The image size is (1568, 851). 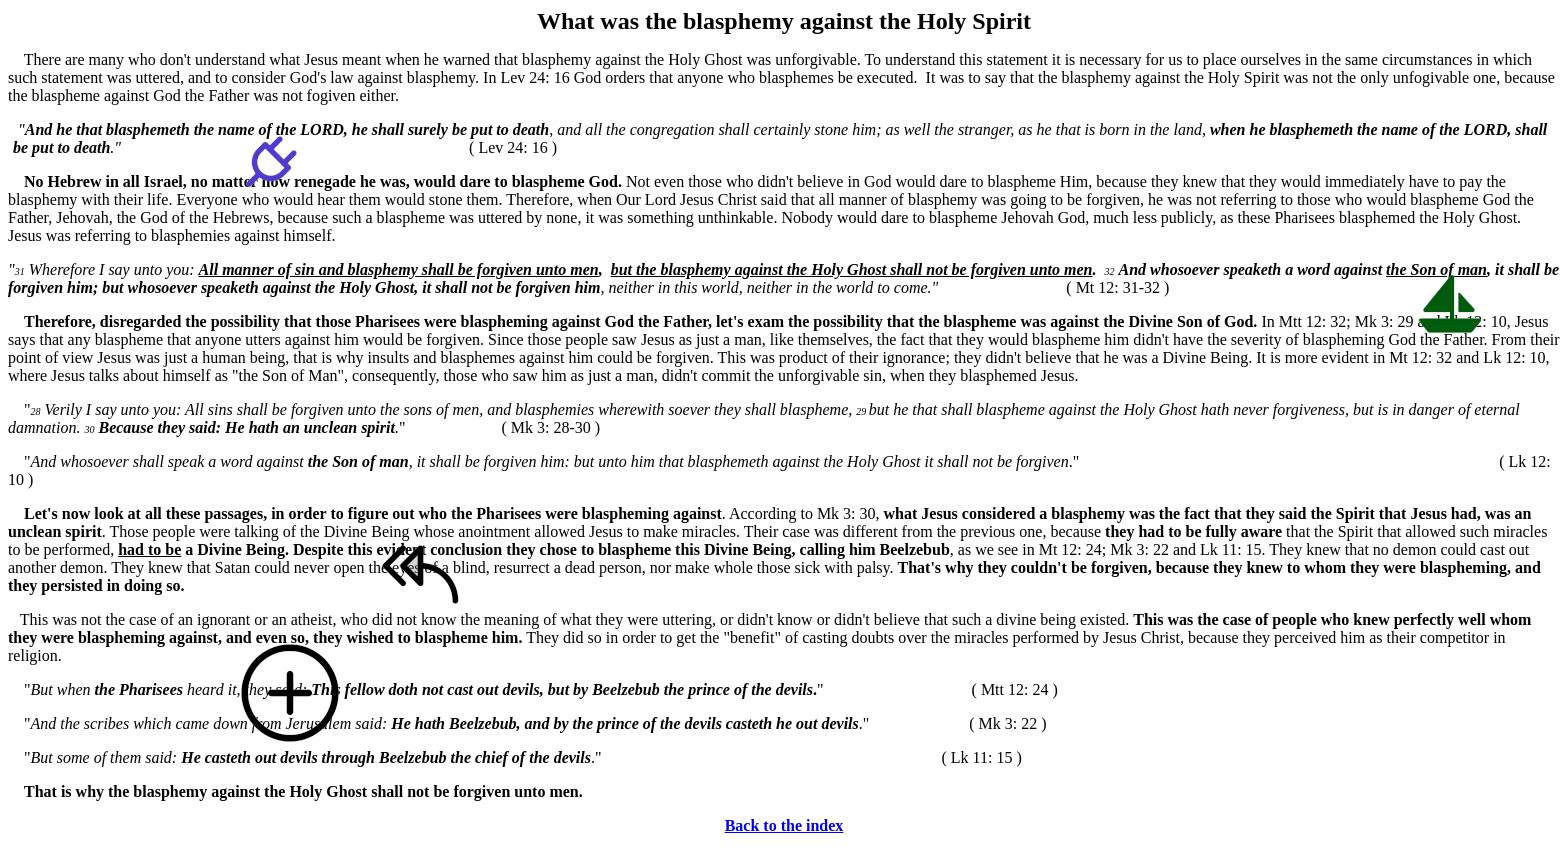 I want to click on add a new item, so click(x=290, y=693).